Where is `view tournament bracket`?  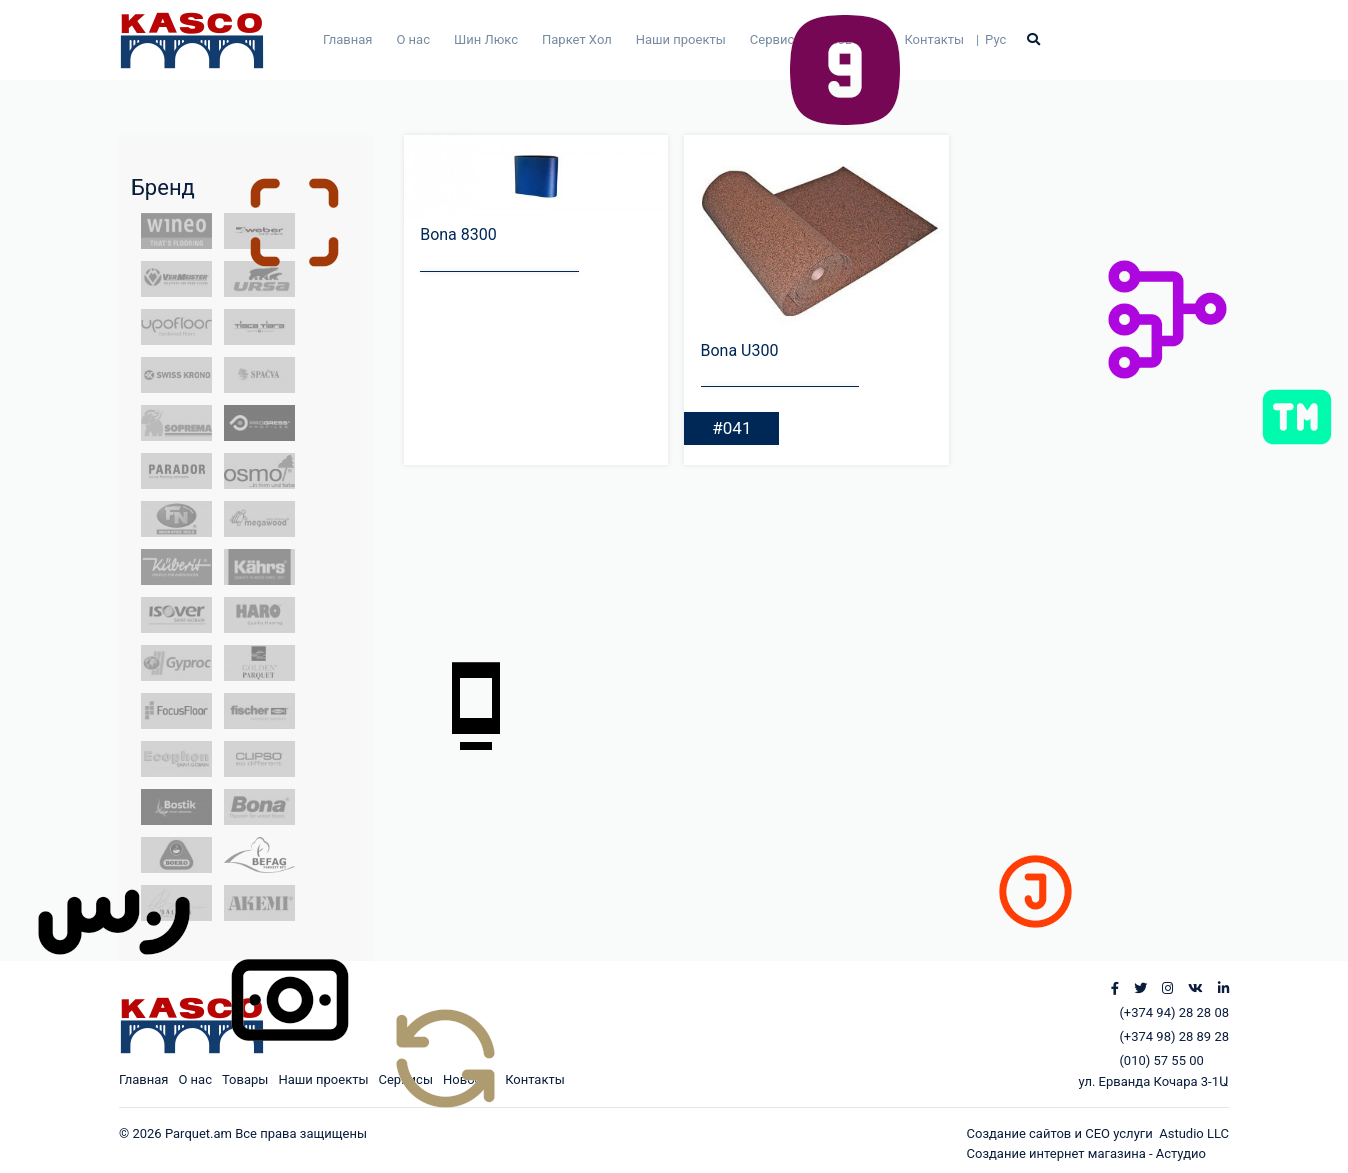
view tournament bracket is located at coordinates (1167, 319).